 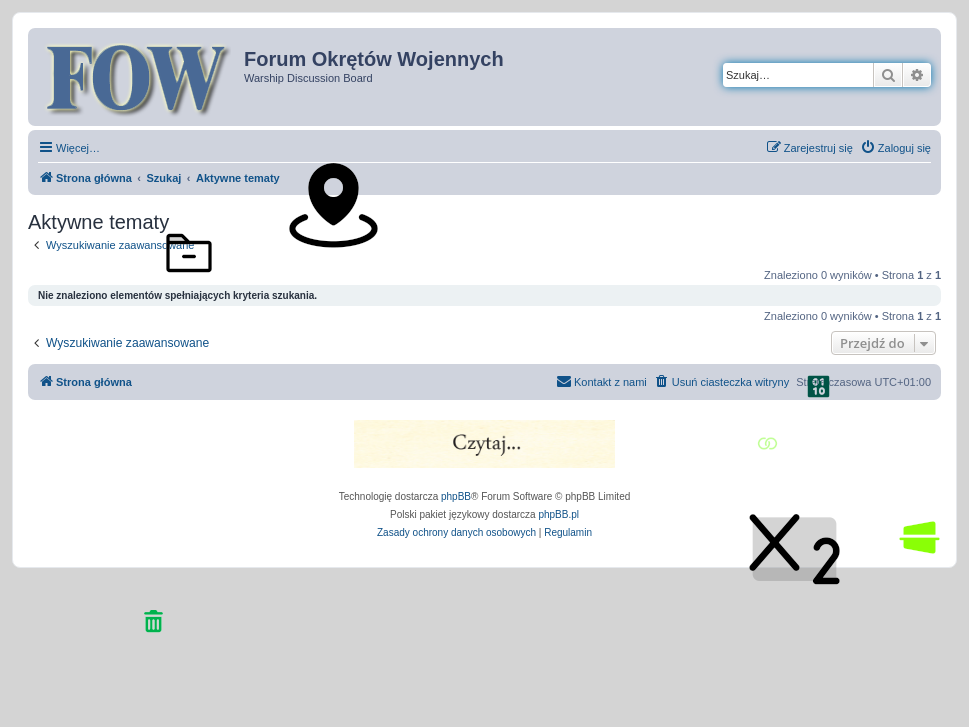 I want to click on delete selected item, so click(x=153, y=621).